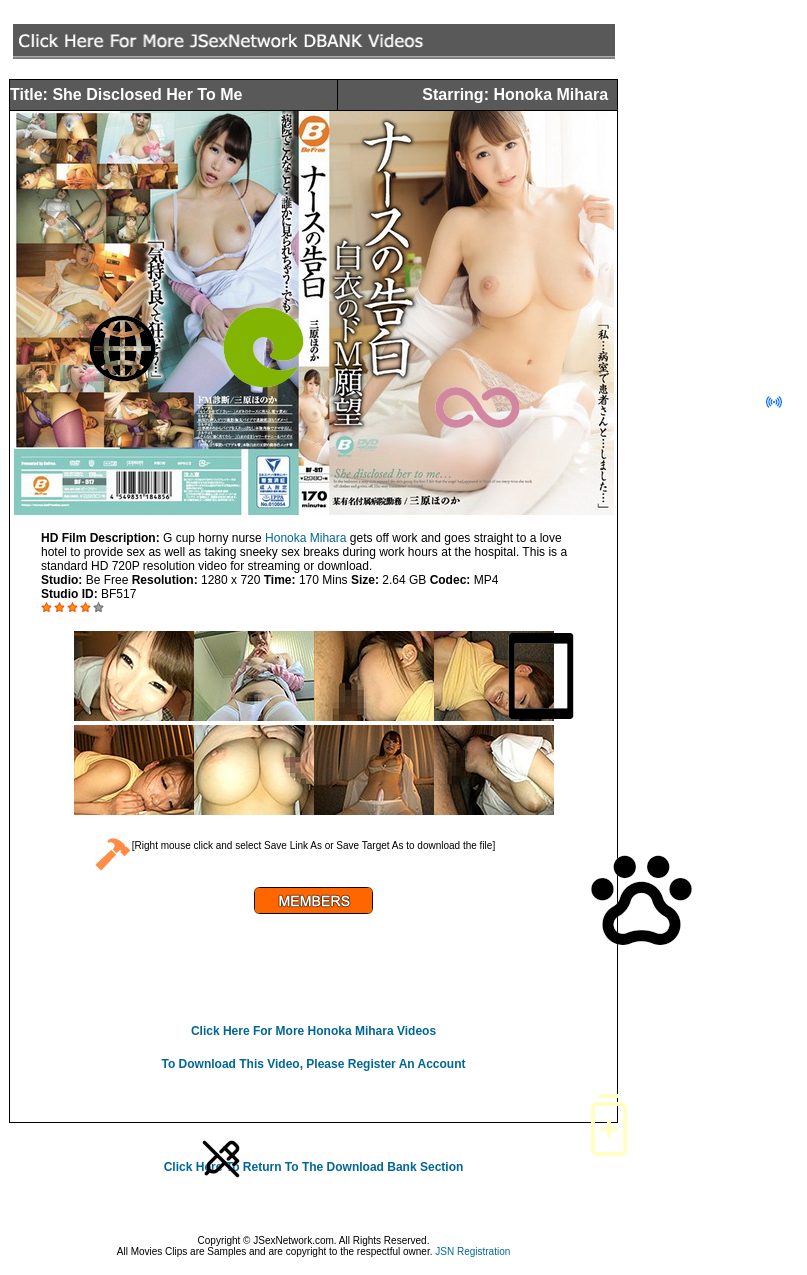 The width and height of the screenshot is (807, 1275). I want to click on add a new battery or power source, so click(609, 1126).